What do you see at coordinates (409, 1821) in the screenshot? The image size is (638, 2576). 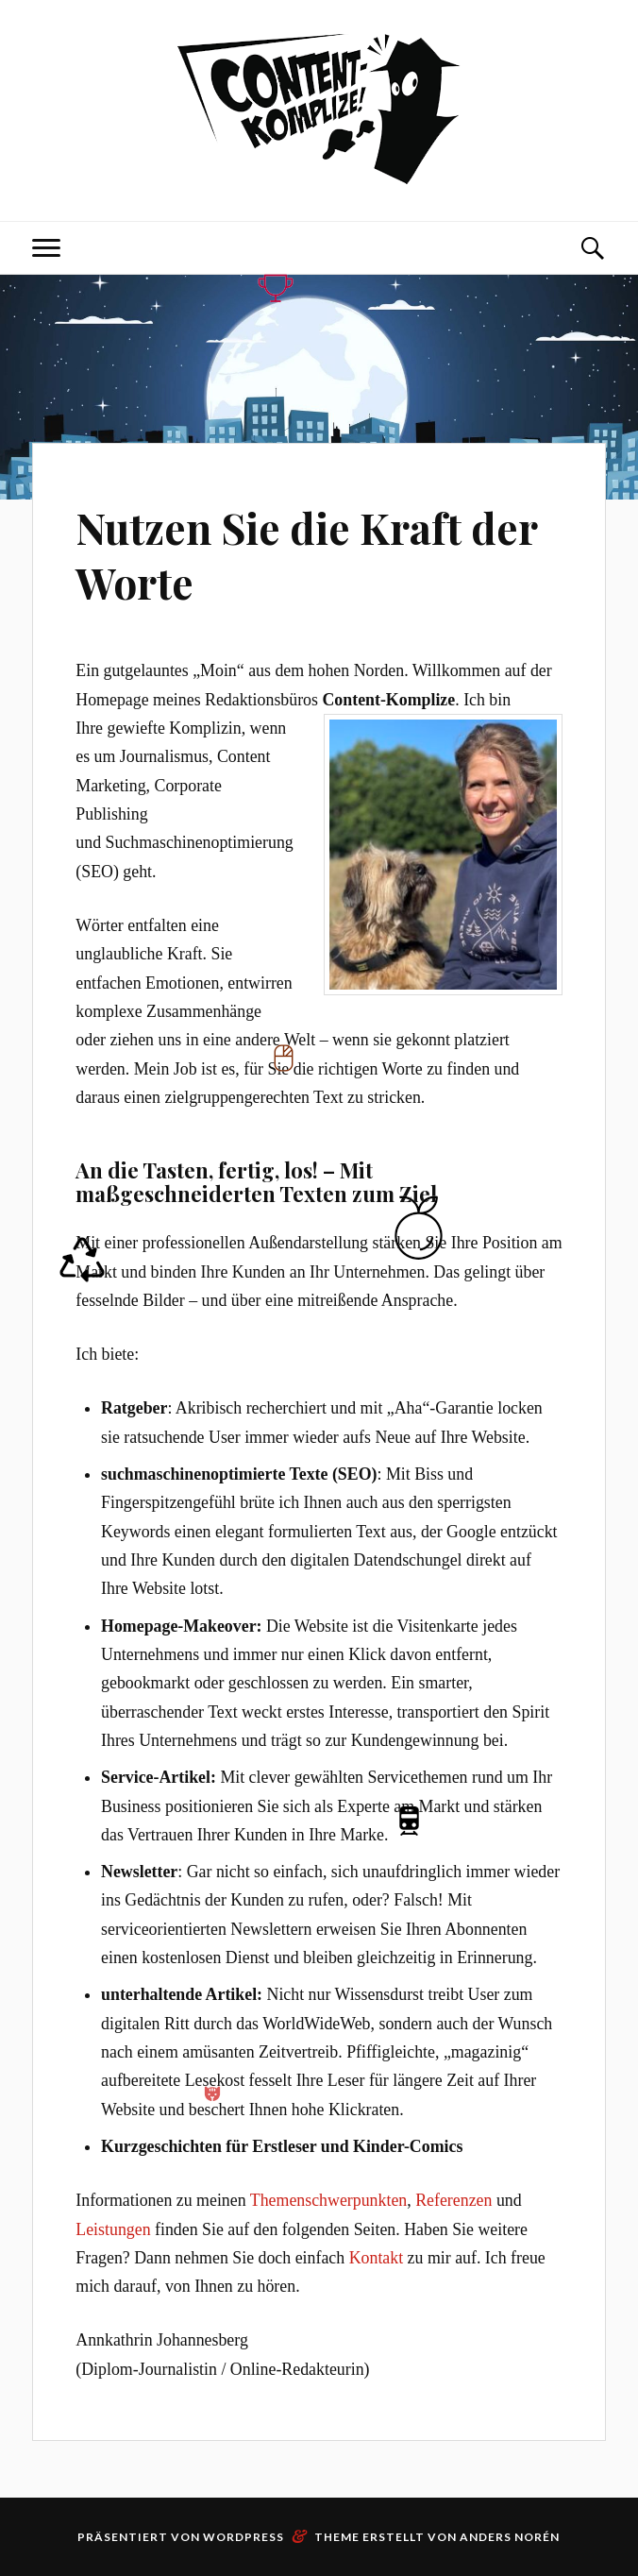 I see `view subway or metro transit options` at bounding box center [409, 1821].